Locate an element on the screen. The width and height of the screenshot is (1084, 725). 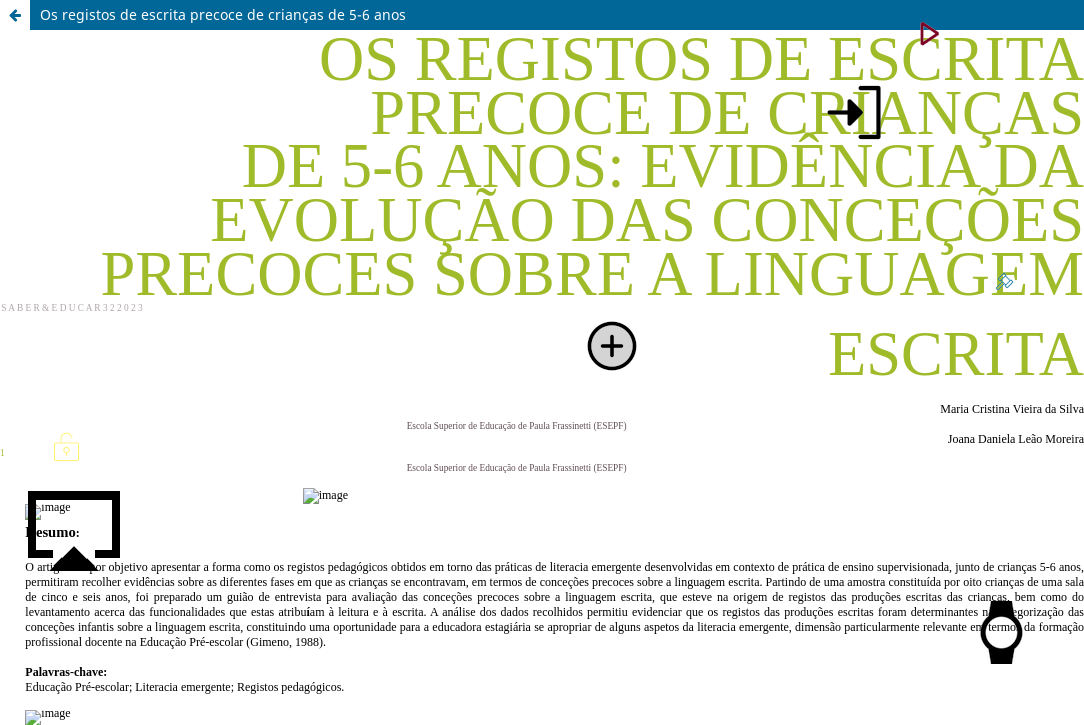
access legal or terms of service information is located at coordinates (1004, 282).